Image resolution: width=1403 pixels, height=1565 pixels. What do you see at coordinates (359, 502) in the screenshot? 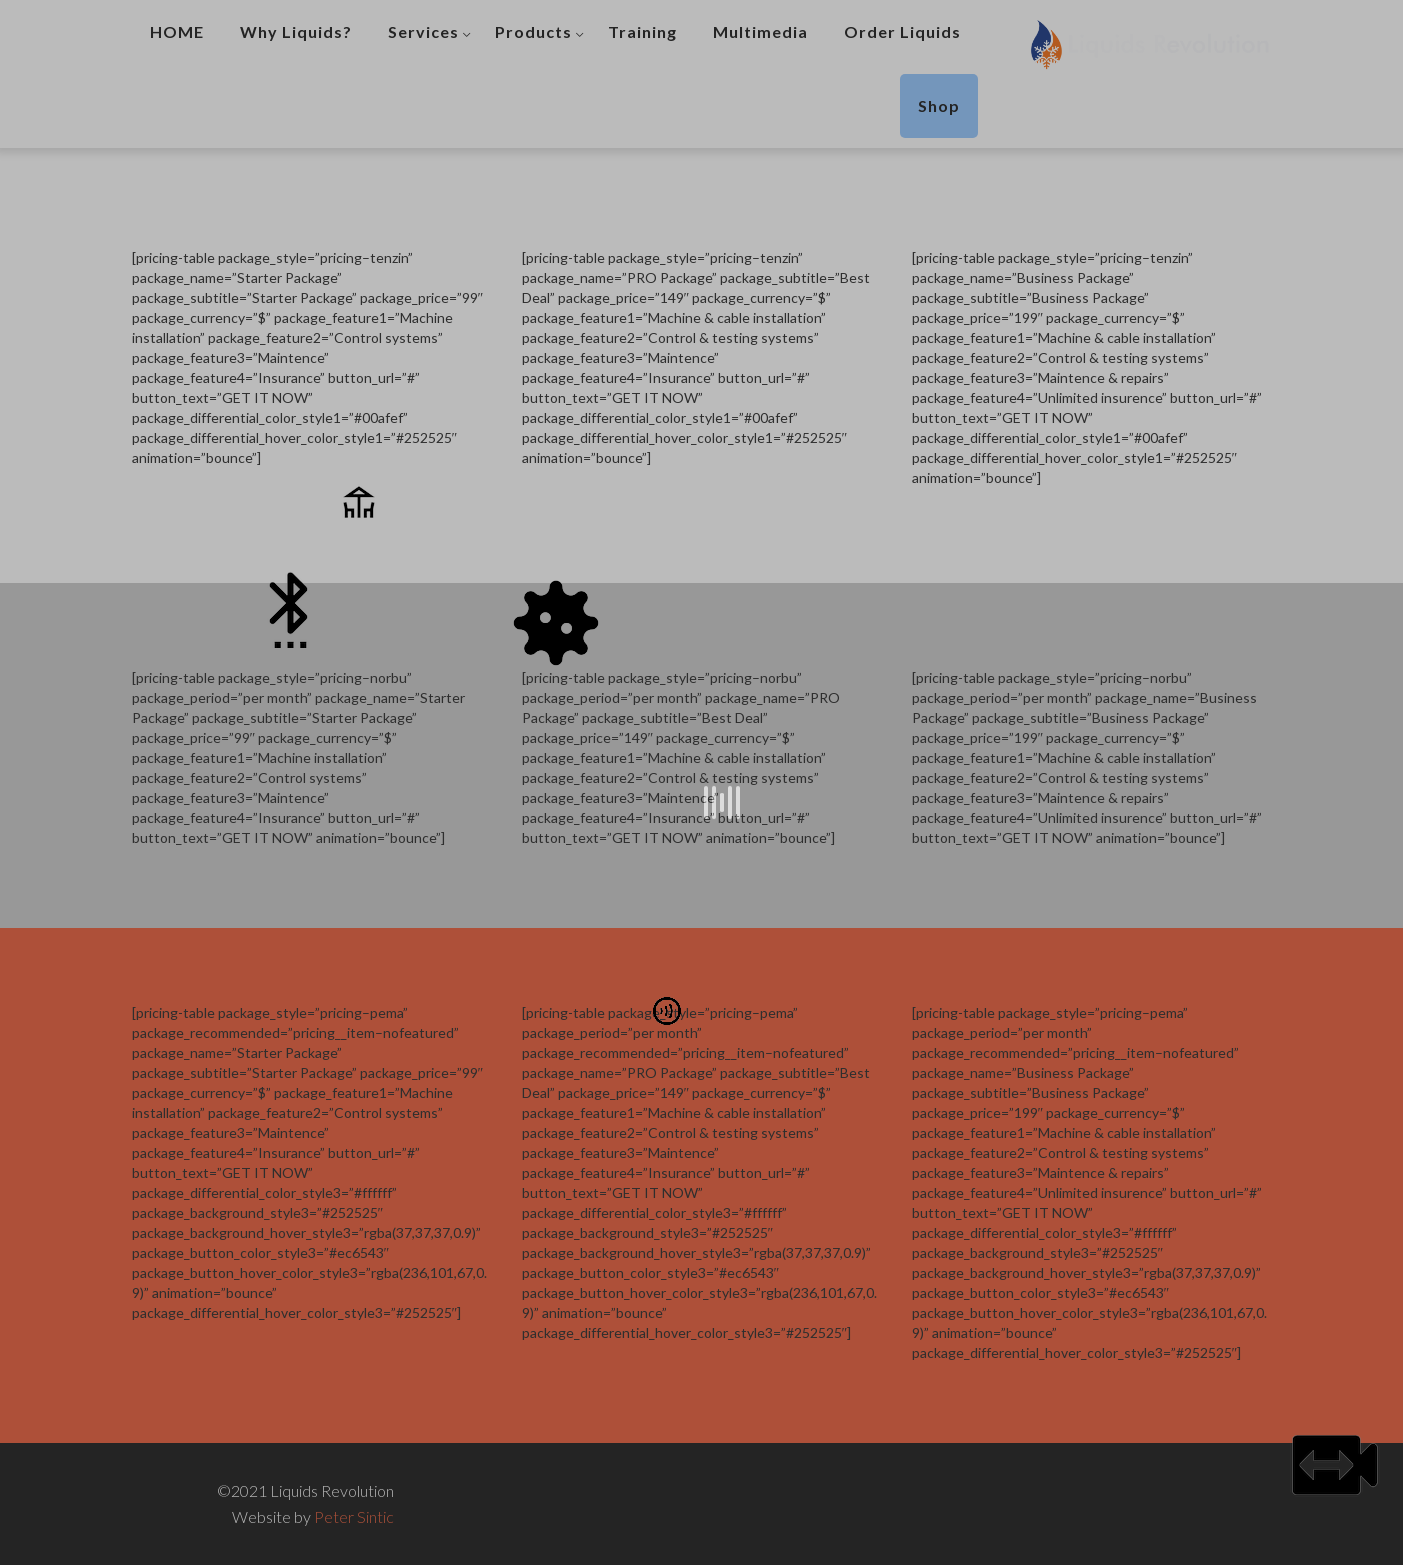
I see `access outdoor or patio-related features` at bounding box center [359, 502].